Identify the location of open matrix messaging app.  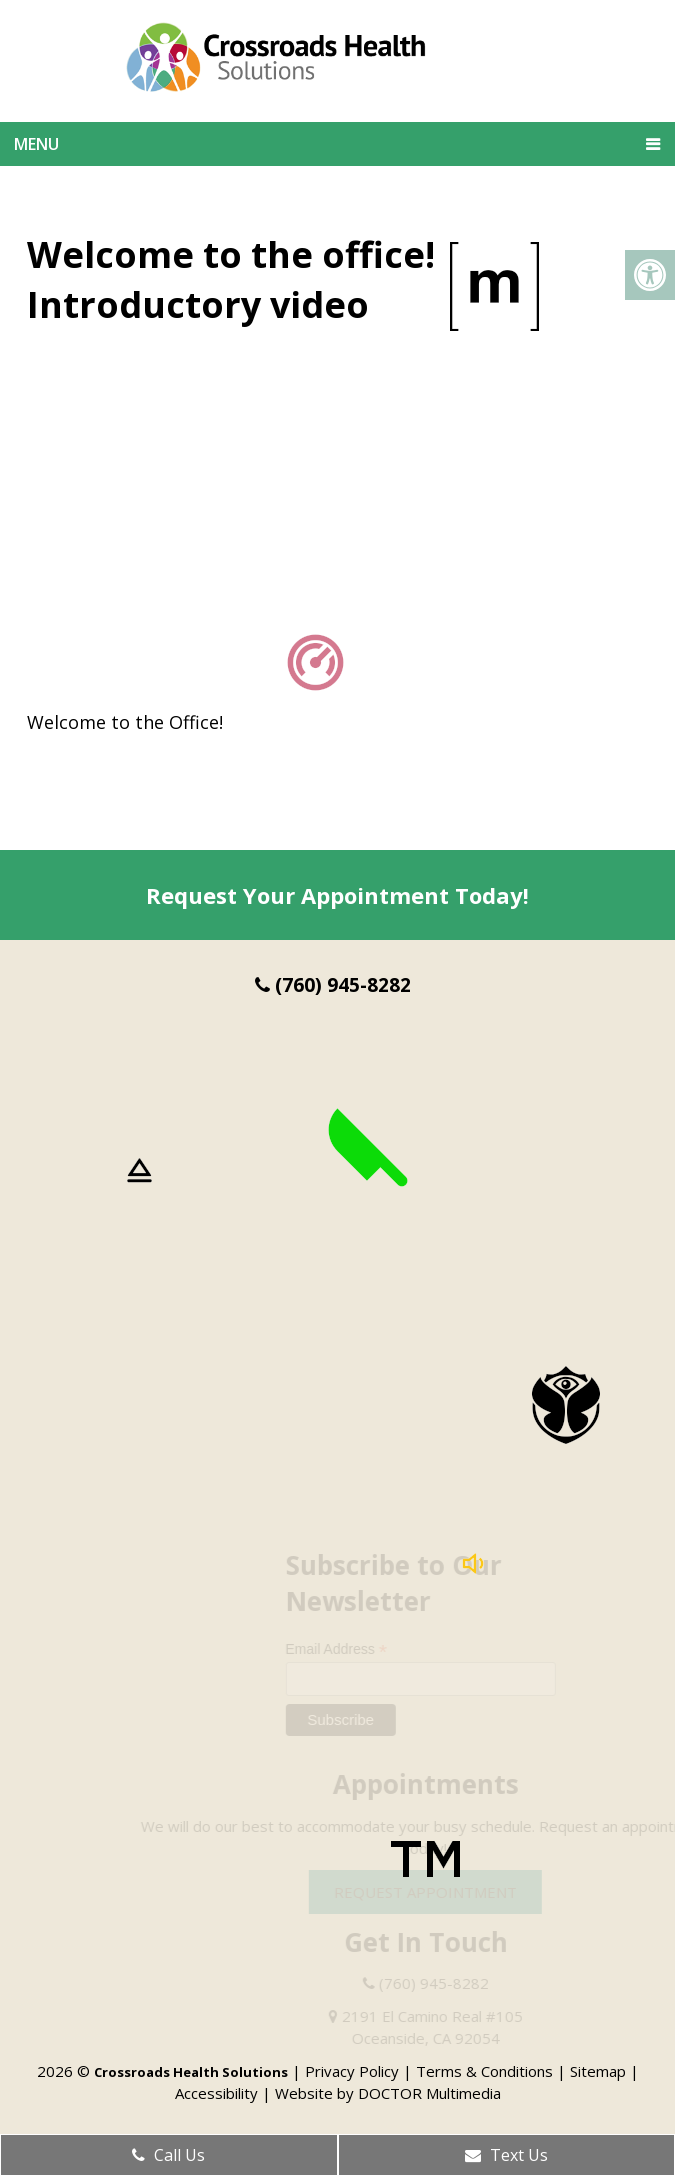
(494, 286).